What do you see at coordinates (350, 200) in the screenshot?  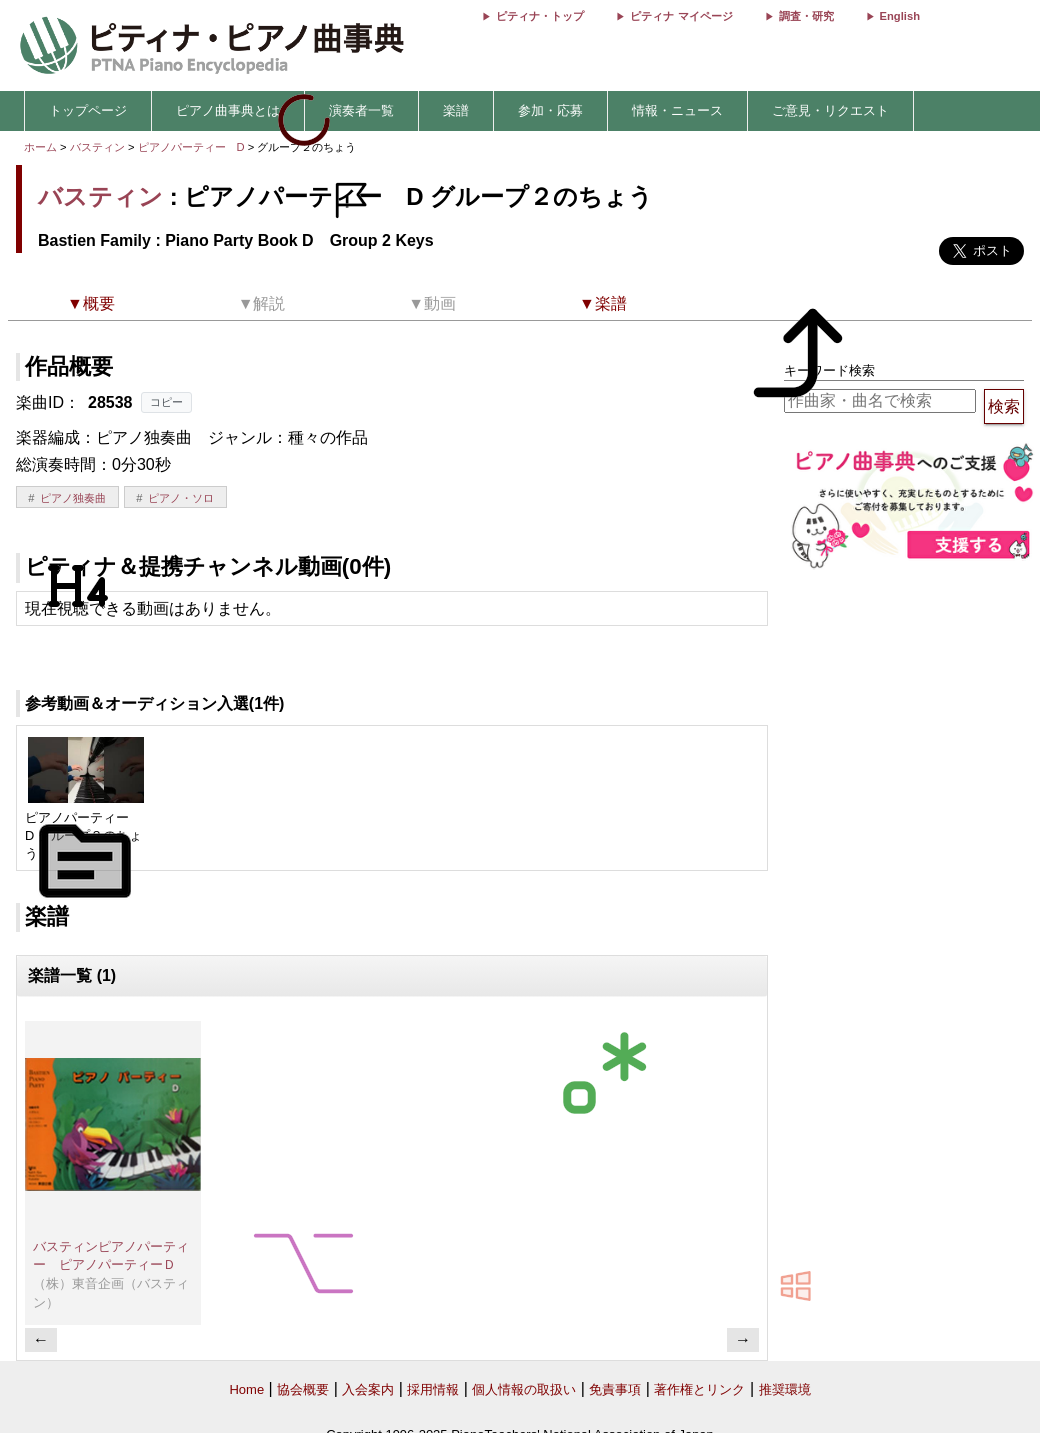 I see `flag an item for review or attention` at bounding box center [350, 200].